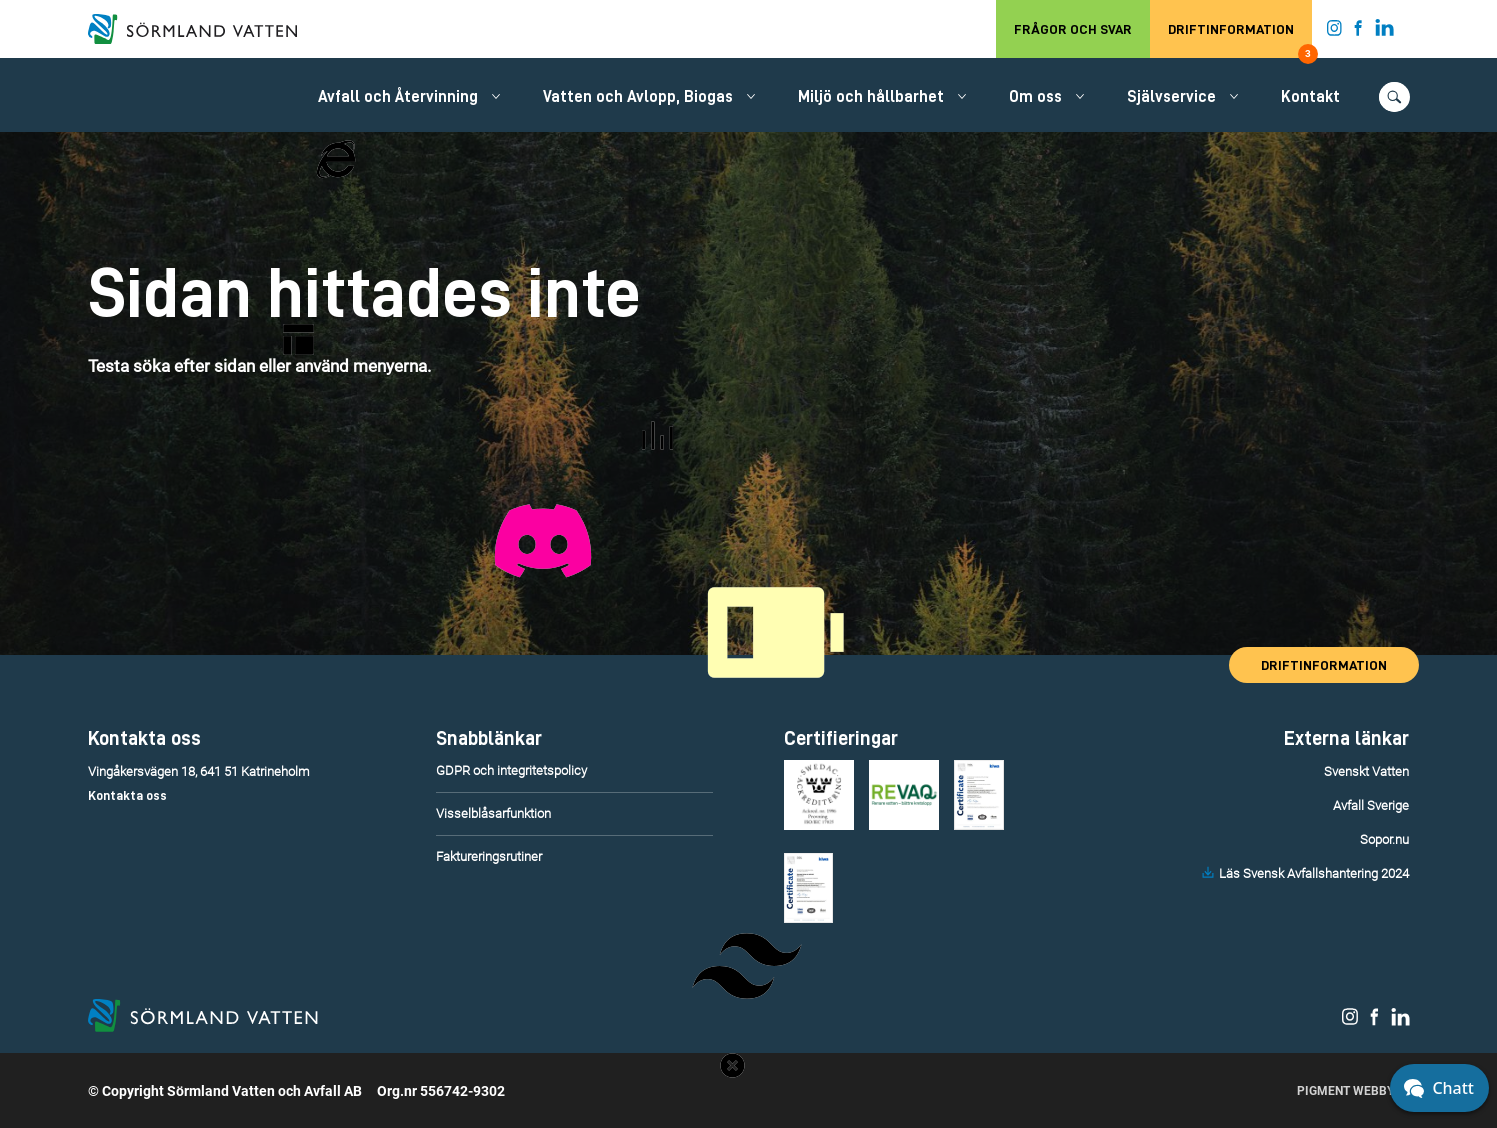 The image size is (1497, 1128). Describe the element at coordinates (337, 160) in the screenshot. I see `open link in internet explorer` at that location.